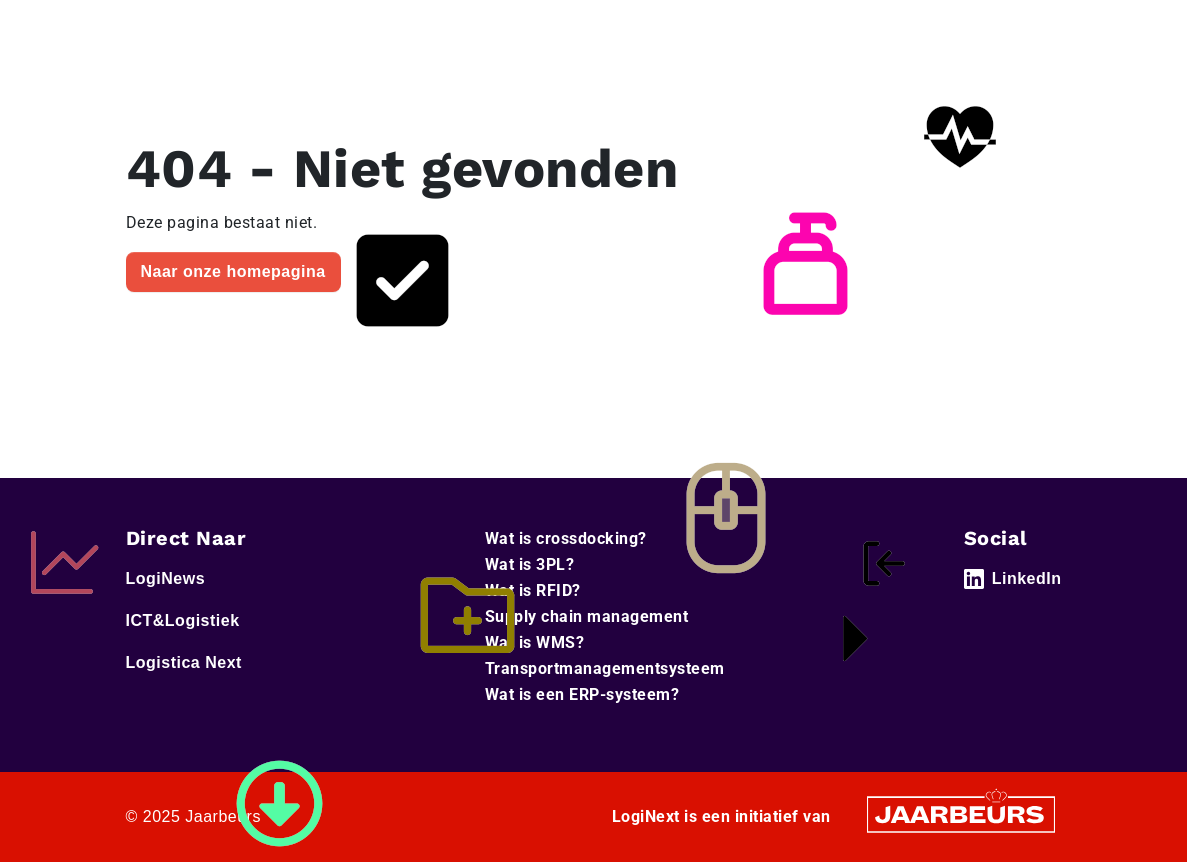 This screenshot has width=1187, height=862. Describe the element at coordinates (467, 613) in the screenshot. I see `create a new folder` at that location.